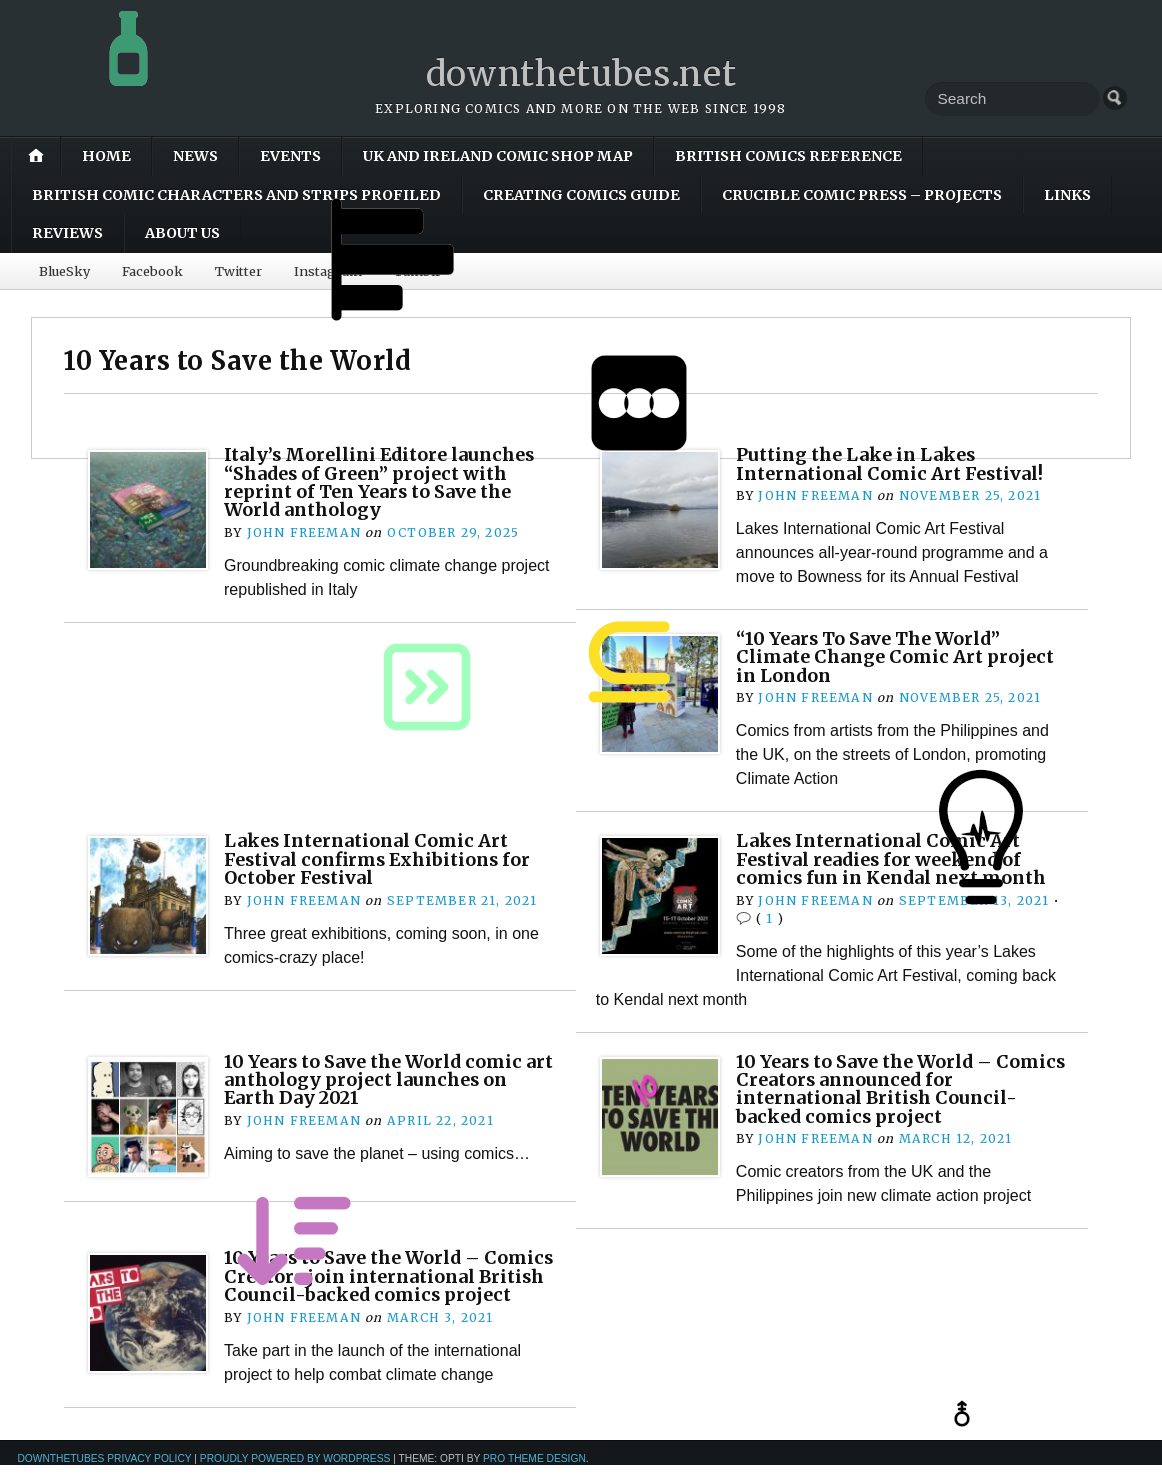 The height and width of the screenshot is (1483, 1162). Describe the element at coordinates (962, 1414) in the screenshot. I see `indicates vertical mars symbol or transgender male gender identity` at that location.